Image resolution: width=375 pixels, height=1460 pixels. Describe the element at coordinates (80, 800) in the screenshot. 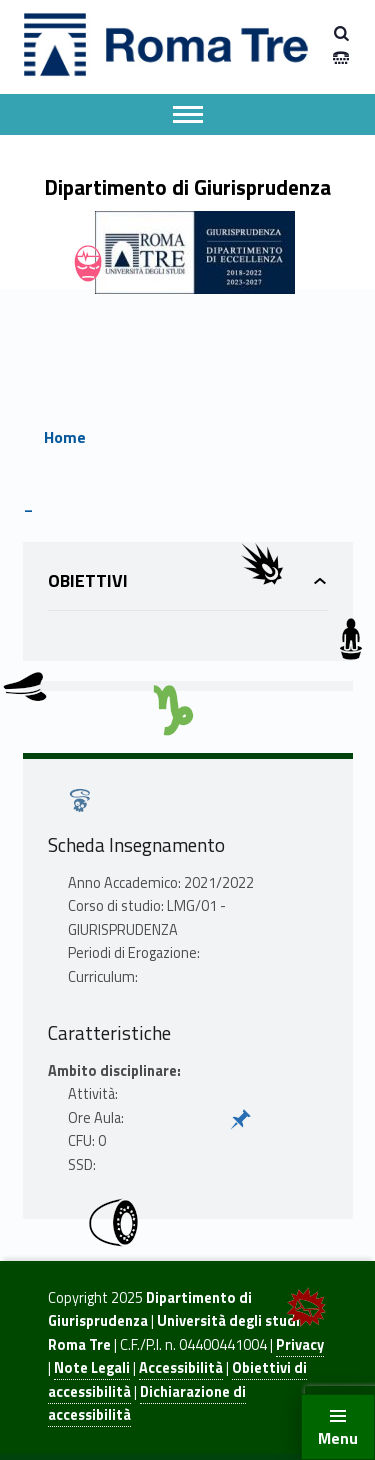

I see `indicates a dazed or confused game state` at that location.